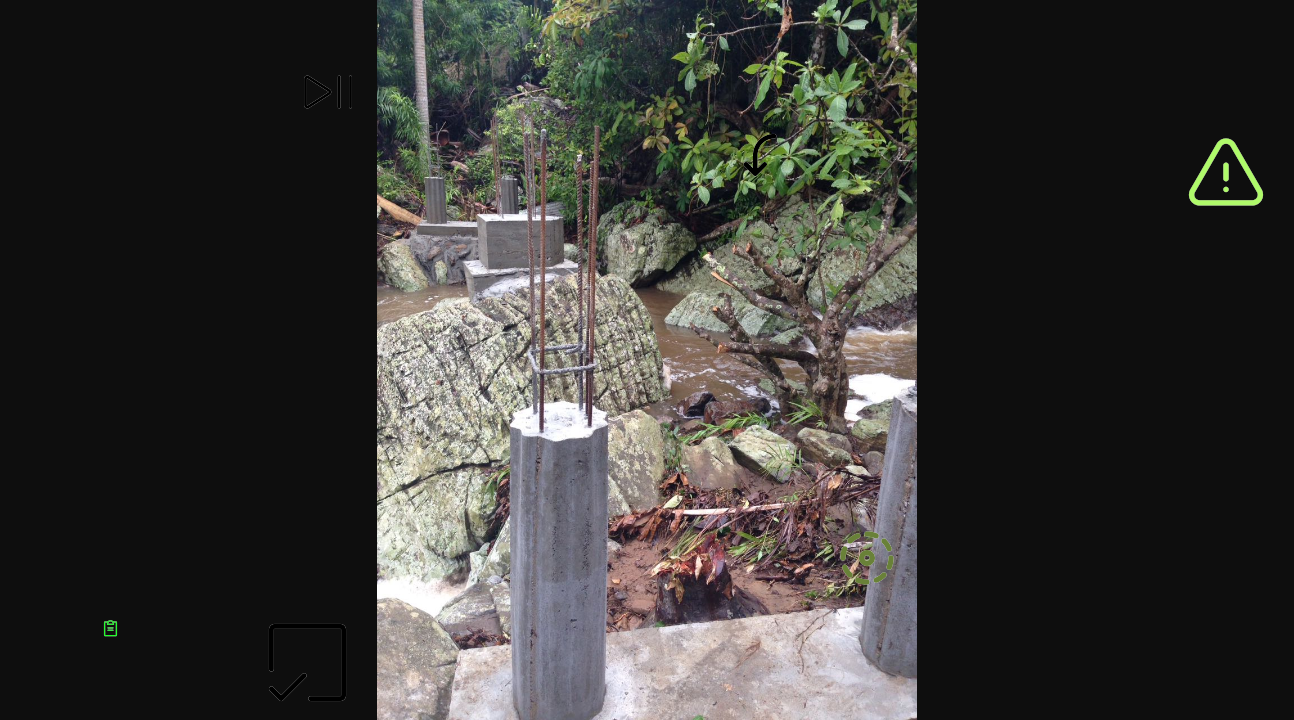 The image size is (1294, 720). Describe the element at coordinates (760, 155) in the screenshot. I see `go back and down in navigation` at that location.